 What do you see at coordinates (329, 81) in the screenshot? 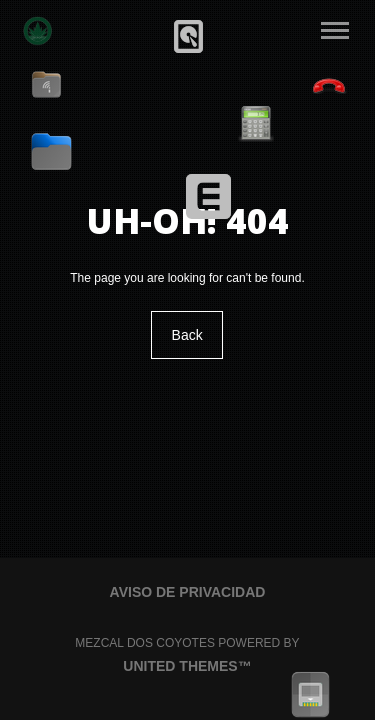
I see `end the current call` at bounding box center [329, 81].